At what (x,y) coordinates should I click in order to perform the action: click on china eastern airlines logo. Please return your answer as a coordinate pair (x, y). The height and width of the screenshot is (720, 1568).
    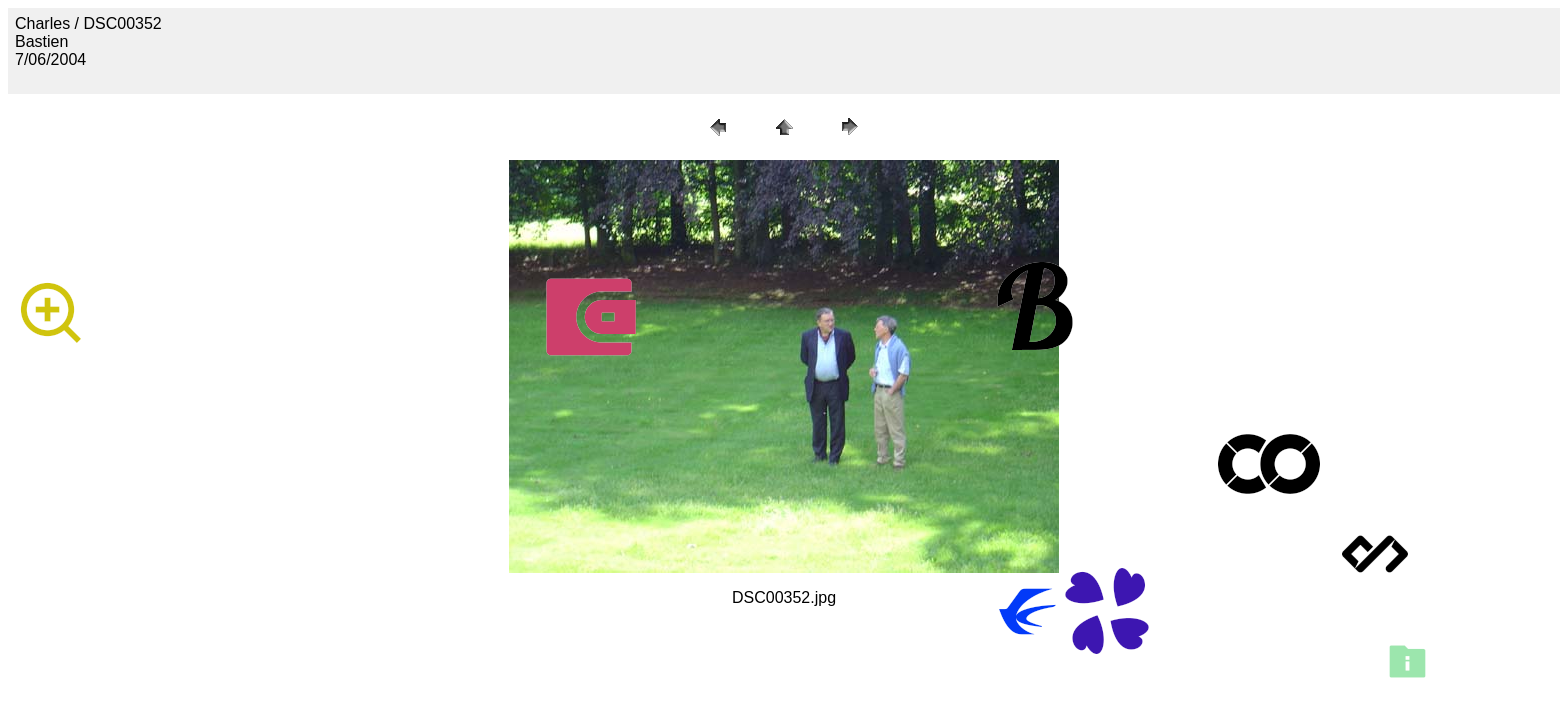
    Looking at the image, I should click on (1027, 611).